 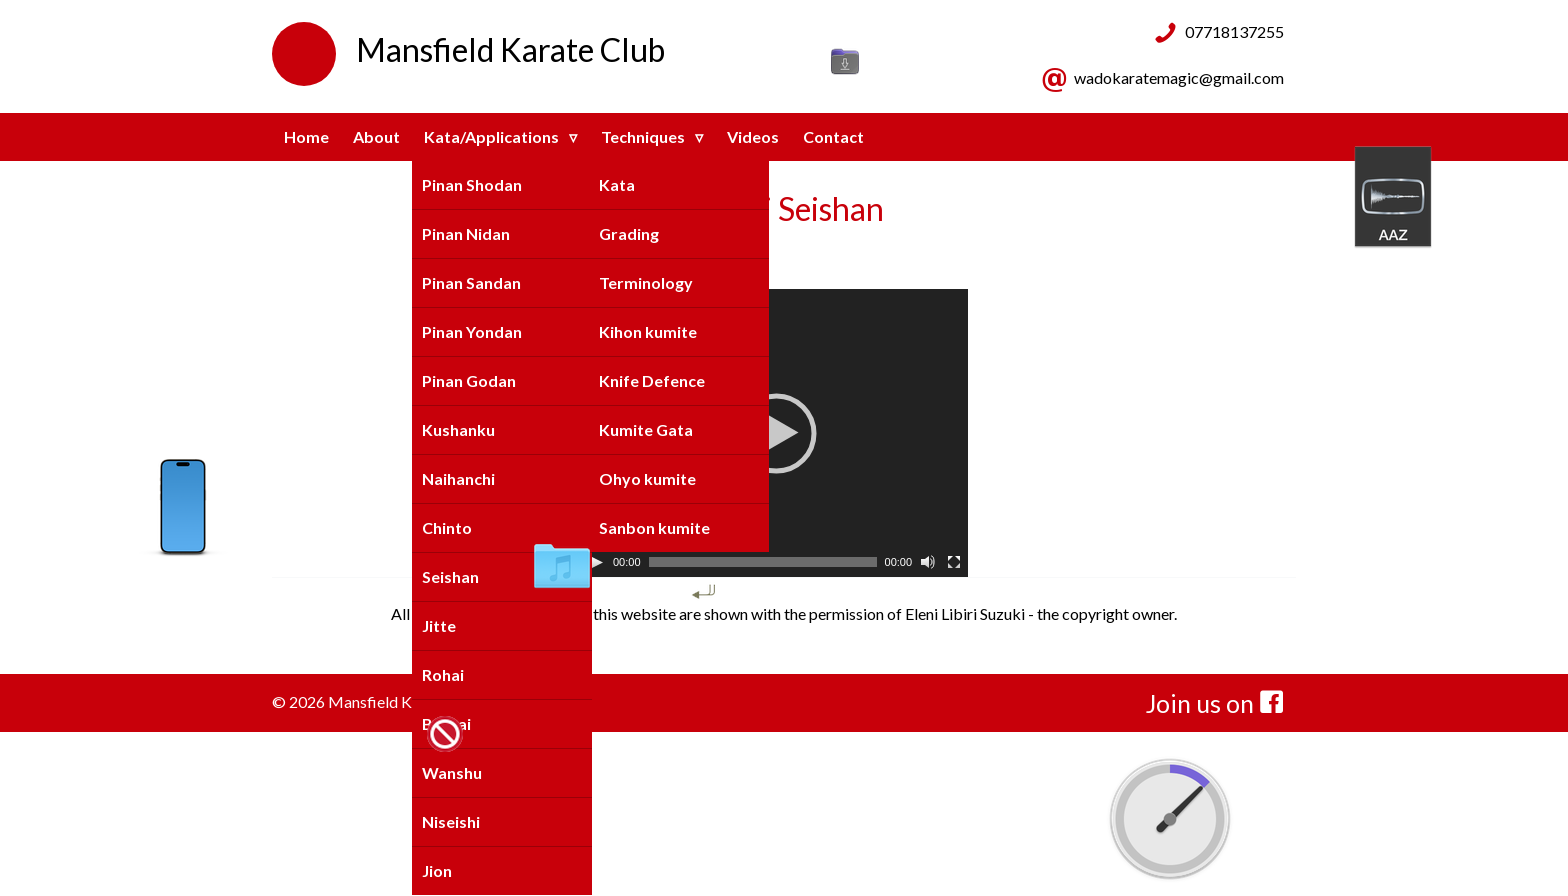 I want to click on open sysprof system profiler, so click(x=1170, y=819).